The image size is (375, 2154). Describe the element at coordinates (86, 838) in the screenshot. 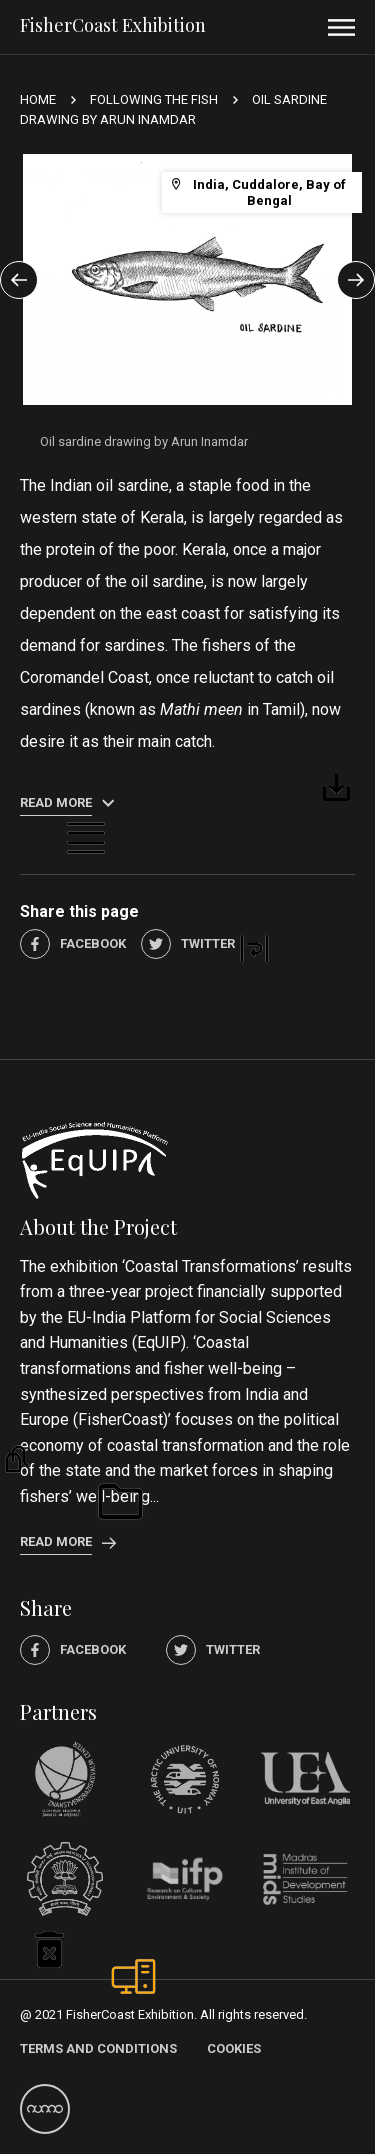

I see `open navigation menu` at that location.